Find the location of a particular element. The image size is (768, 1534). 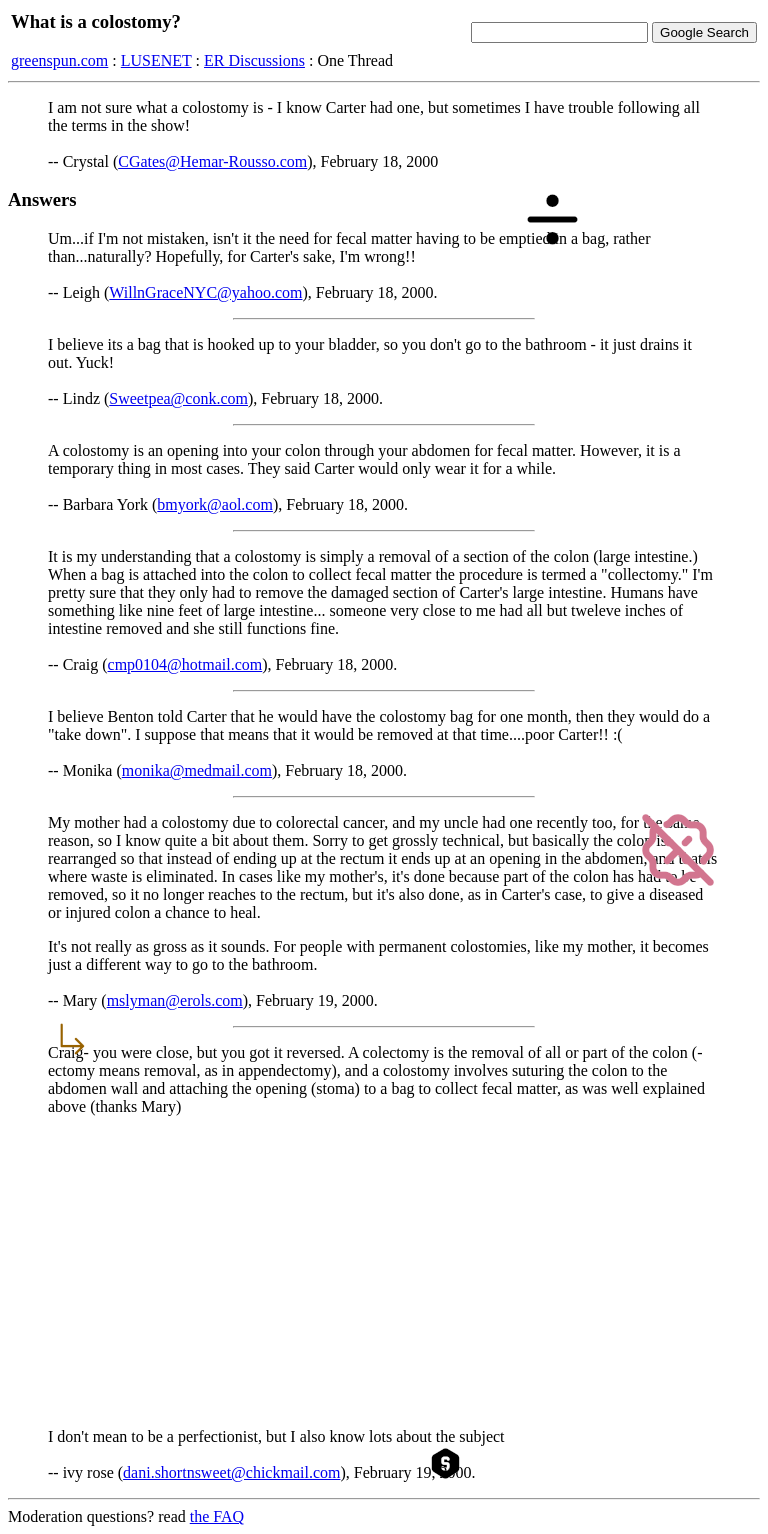

perform a division calculation is located at coordinates (552, 219).